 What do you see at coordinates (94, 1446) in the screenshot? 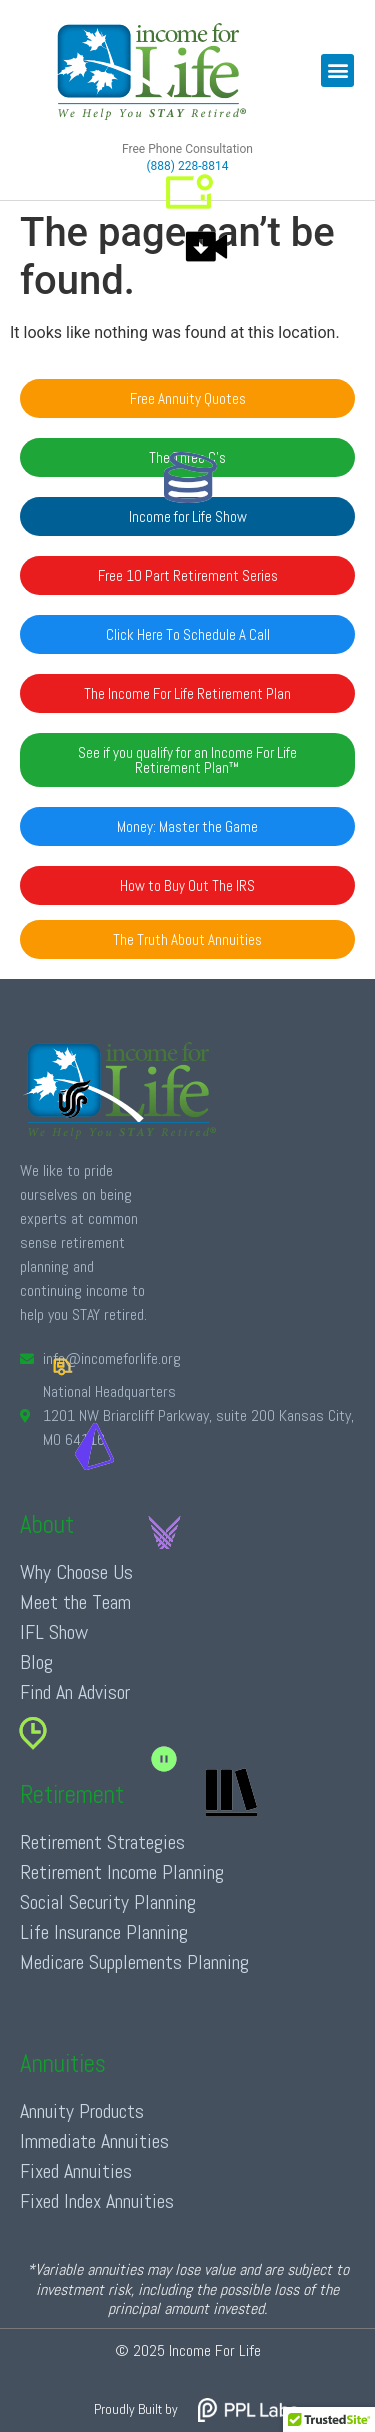
I see `open Prisma ORM documentation or dashboard` at bounding box center [94, 1446].